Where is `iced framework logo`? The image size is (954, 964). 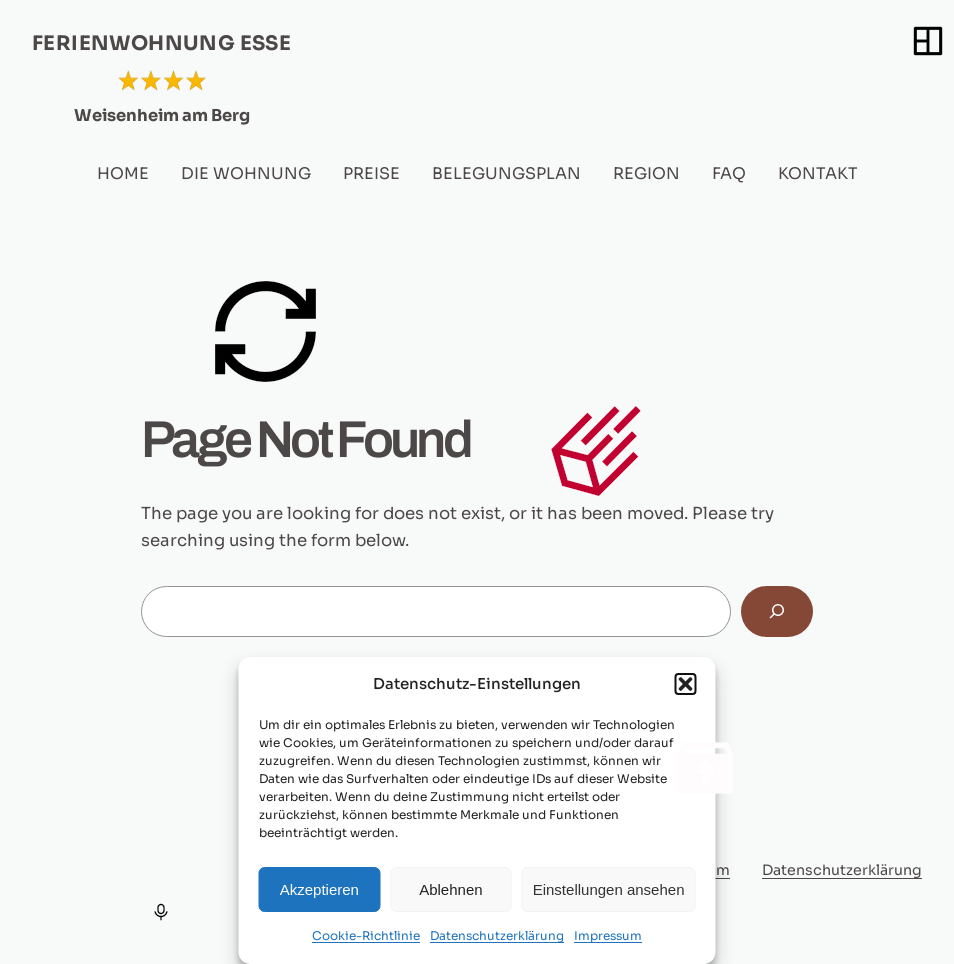 iced framework logo is located at coordinates (596, 451).